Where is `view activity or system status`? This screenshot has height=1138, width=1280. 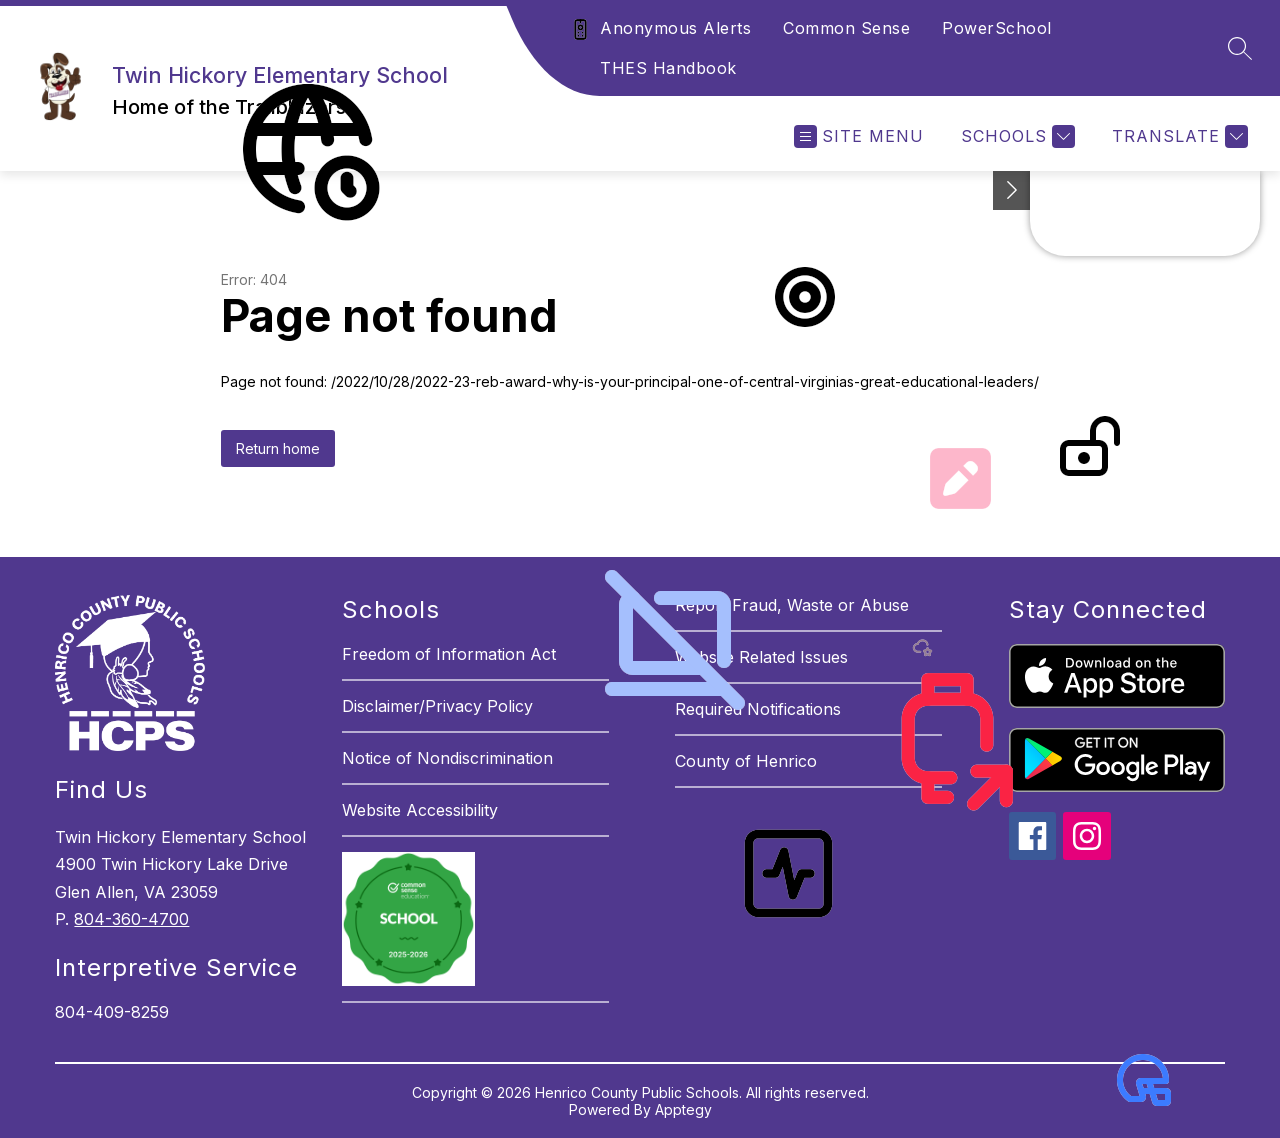
view activity or system status is located at coordinates (788, 873).